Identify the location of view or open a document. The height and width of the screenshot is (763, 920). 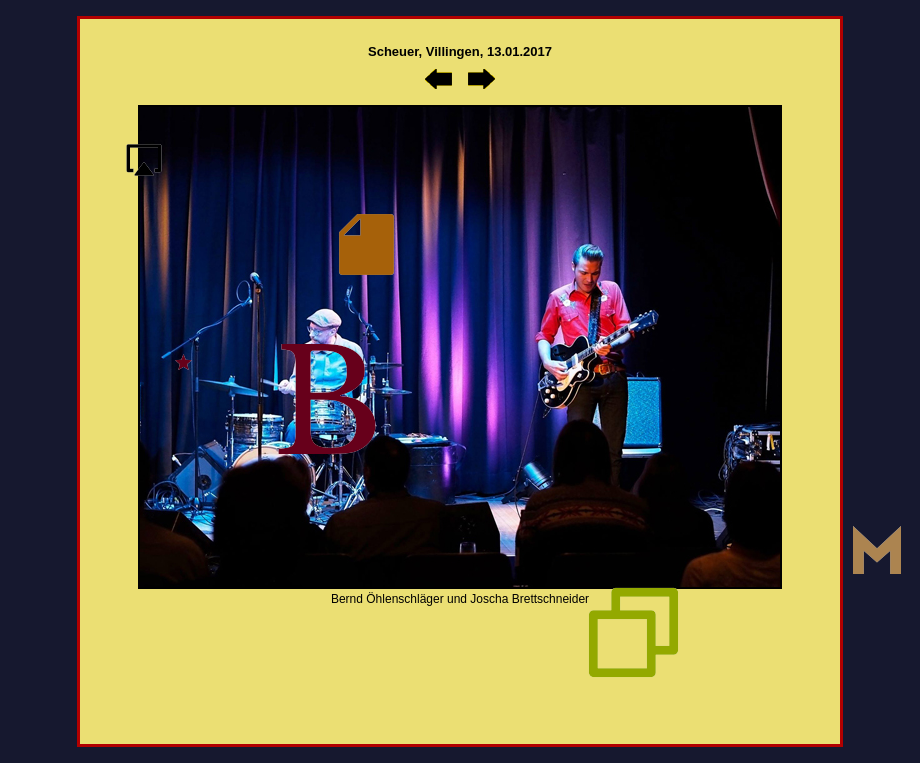
(366, 244).